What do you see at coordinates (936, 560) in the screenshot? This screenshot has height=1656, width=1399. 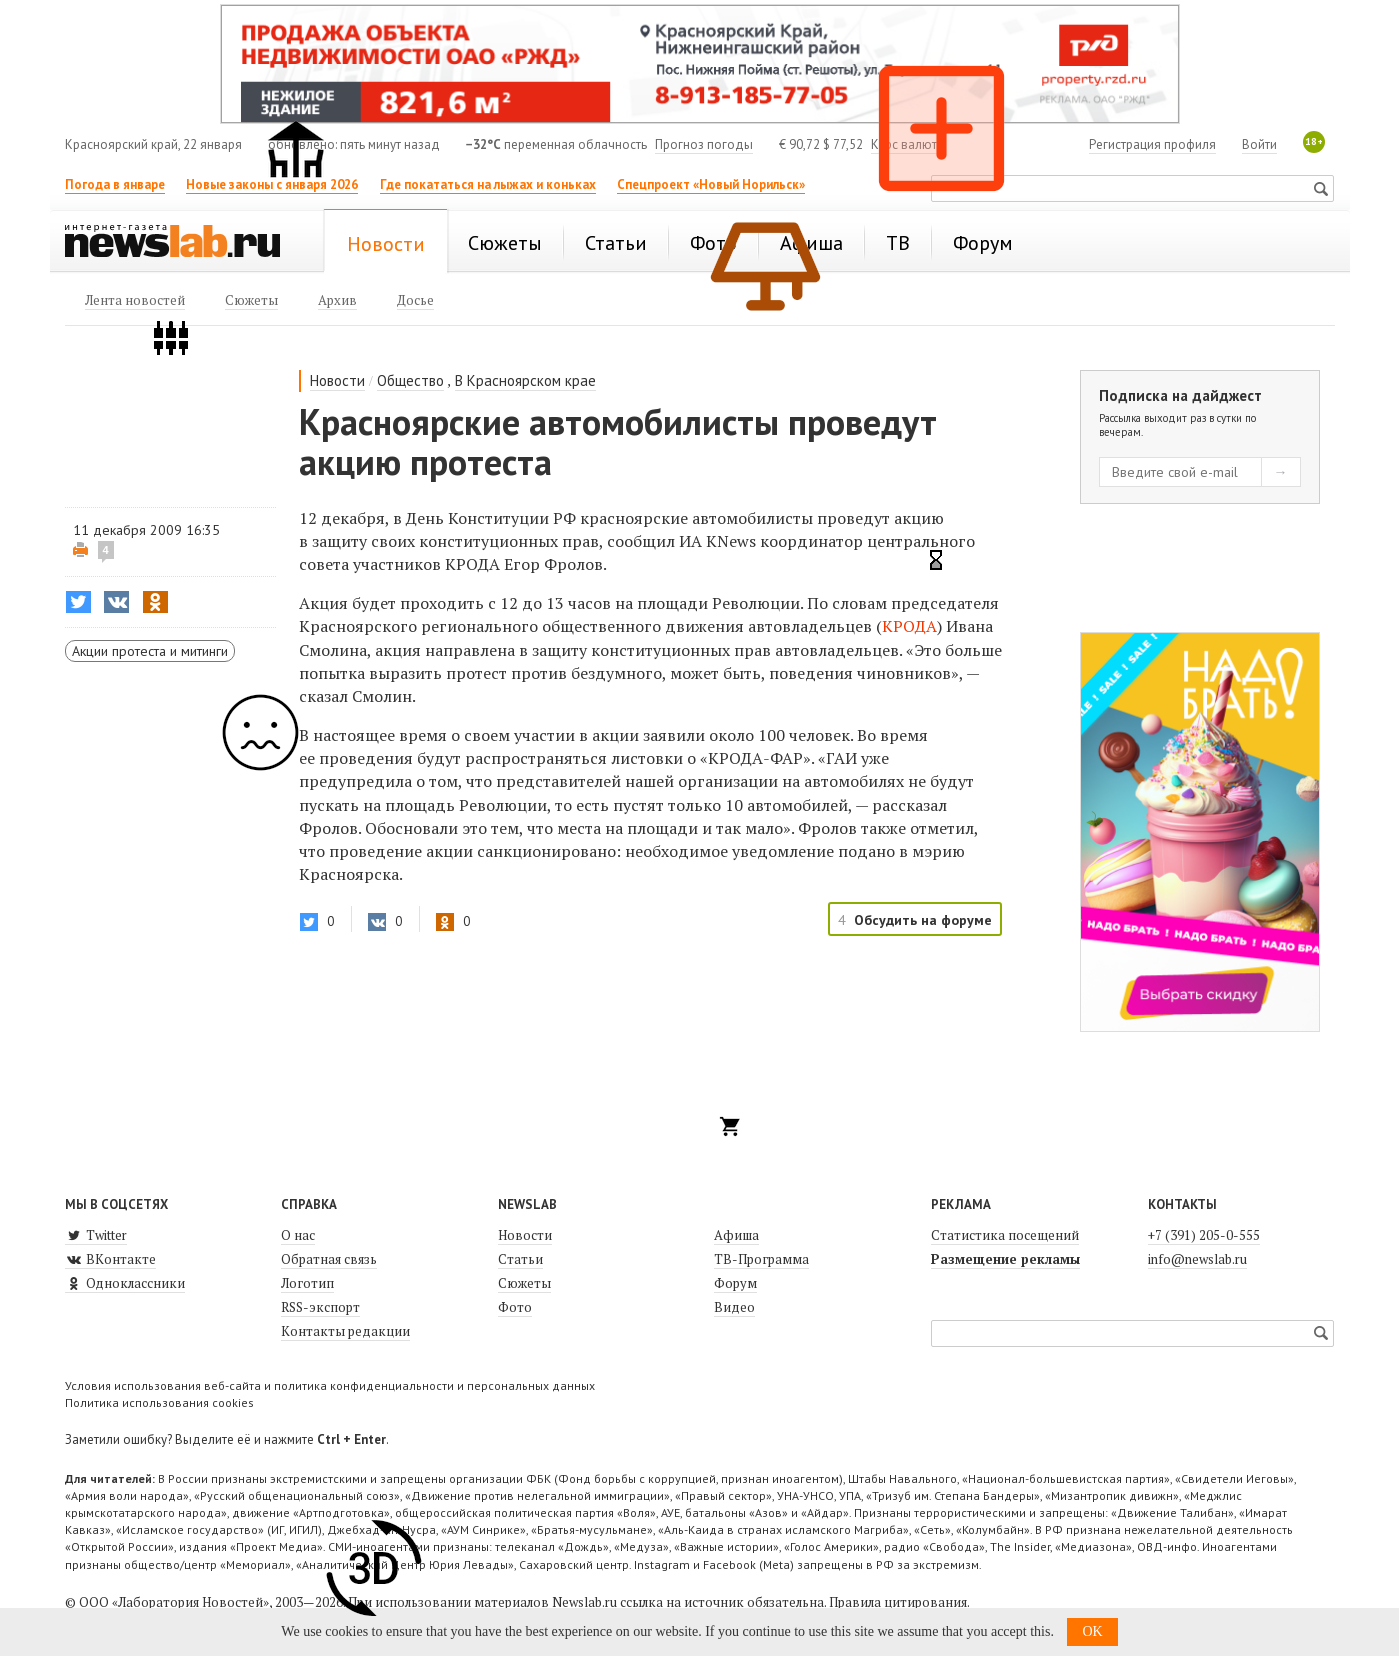 I see `indicates time is running out or nearing completion` at bounding box center [936, 560].